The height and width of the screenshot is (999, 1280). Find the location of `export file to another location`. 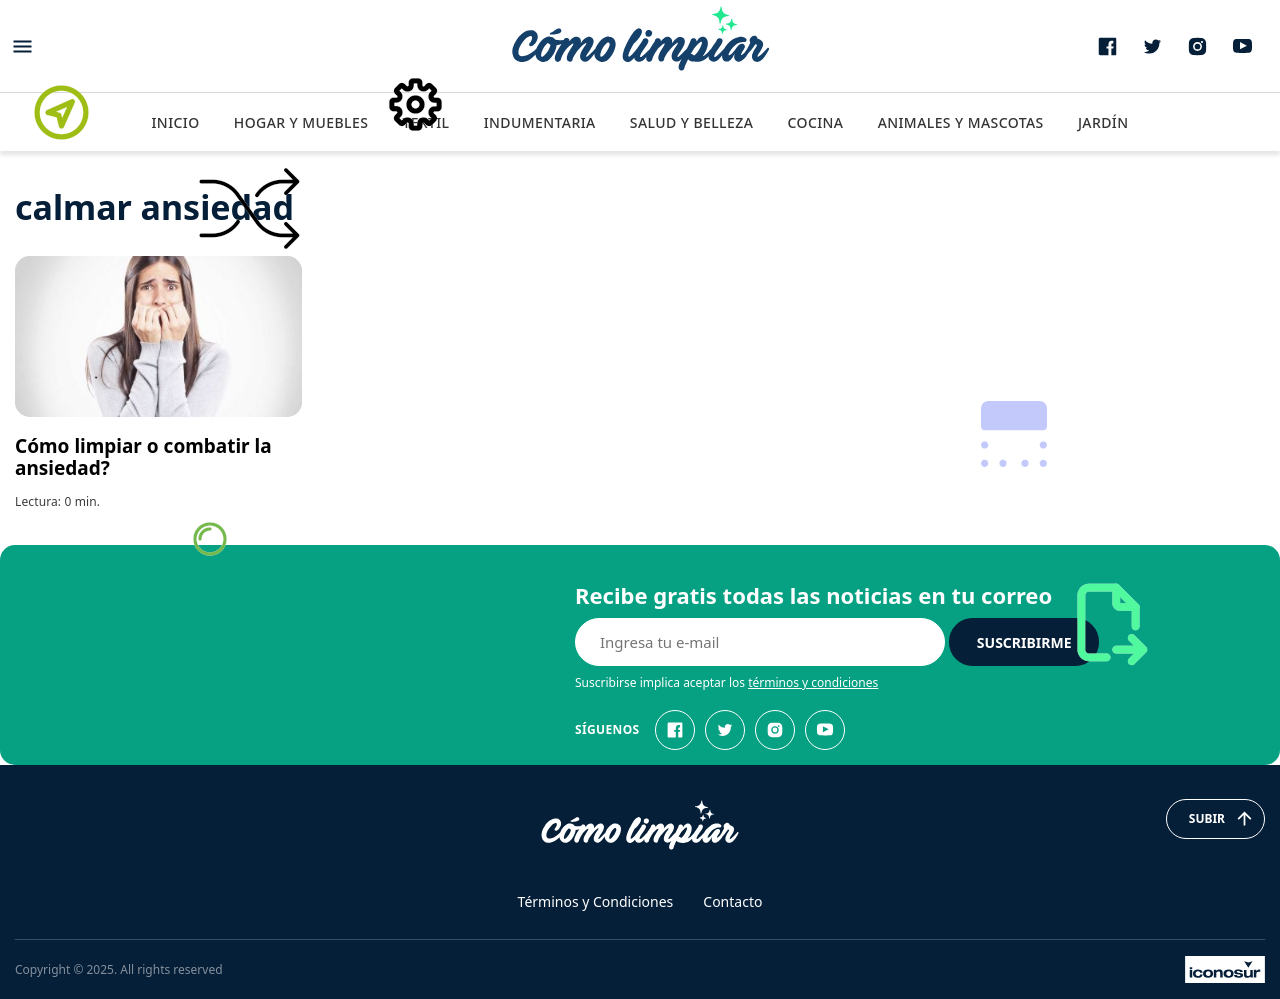

export file to another location is located at coordinates (1108, 622).